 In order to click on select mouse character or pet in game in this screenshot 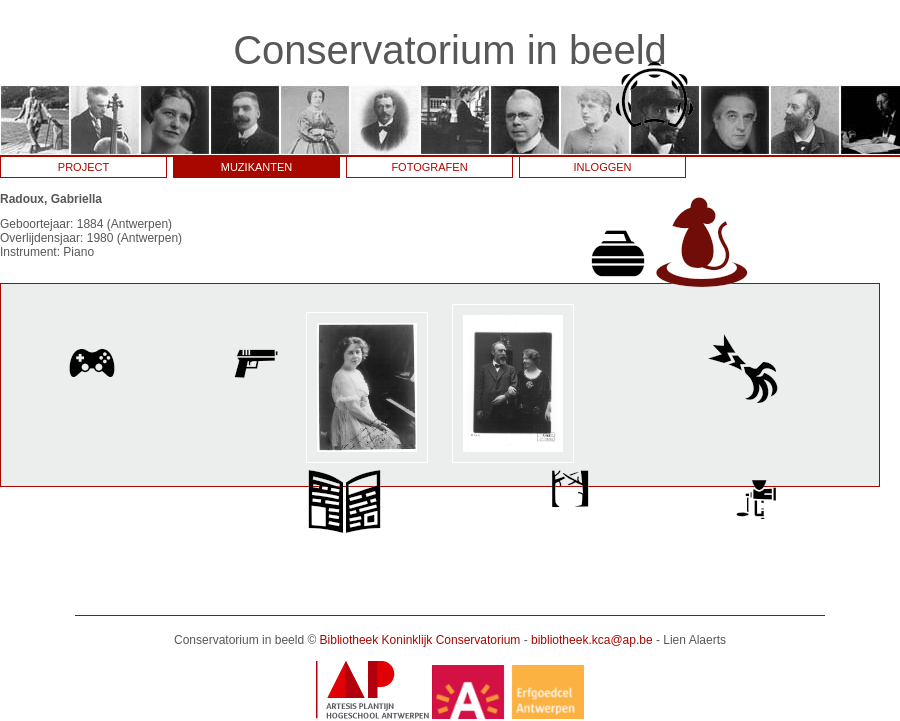, I will do `click(702, 242)`.